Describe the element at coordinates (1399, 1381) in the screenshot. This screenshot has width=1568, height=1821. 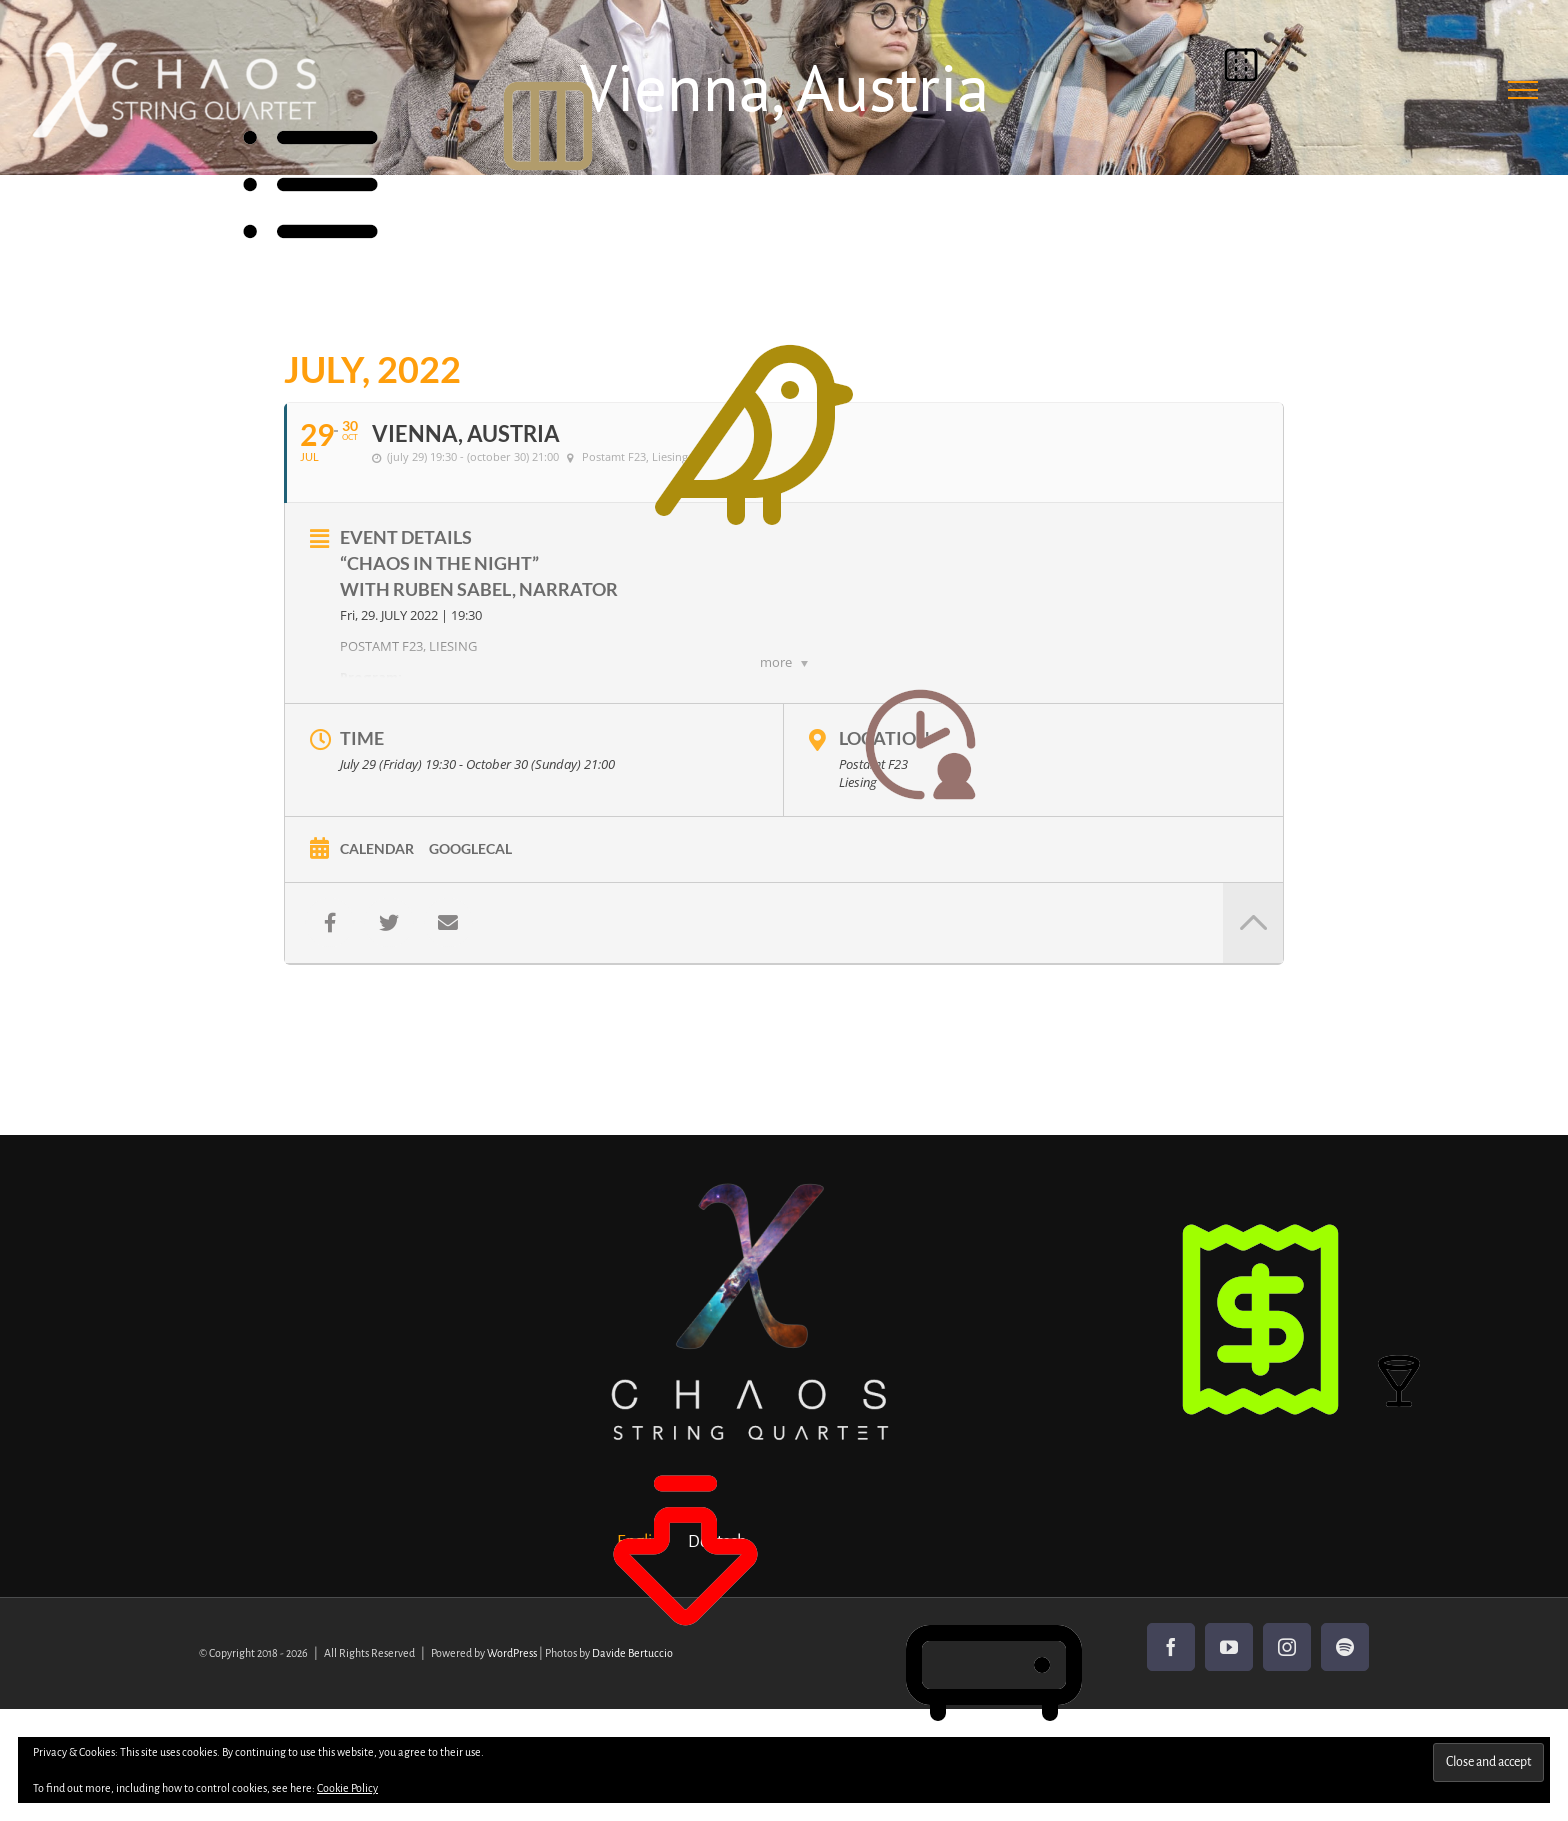
I see `view bar or cocktail menu` at that location.